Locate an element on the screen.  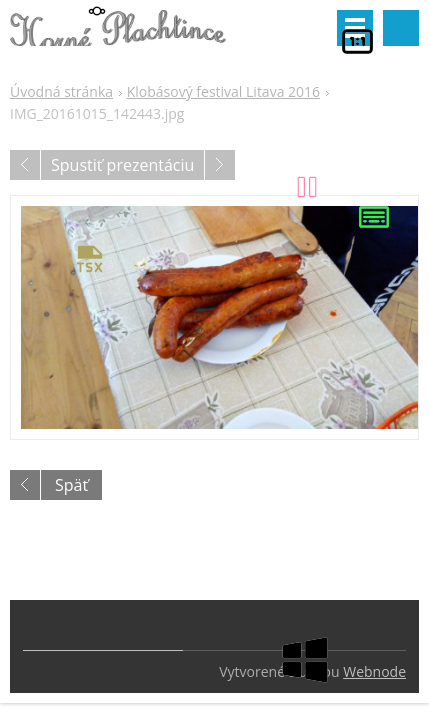
pause media playback is located at coordinates (307, 187).